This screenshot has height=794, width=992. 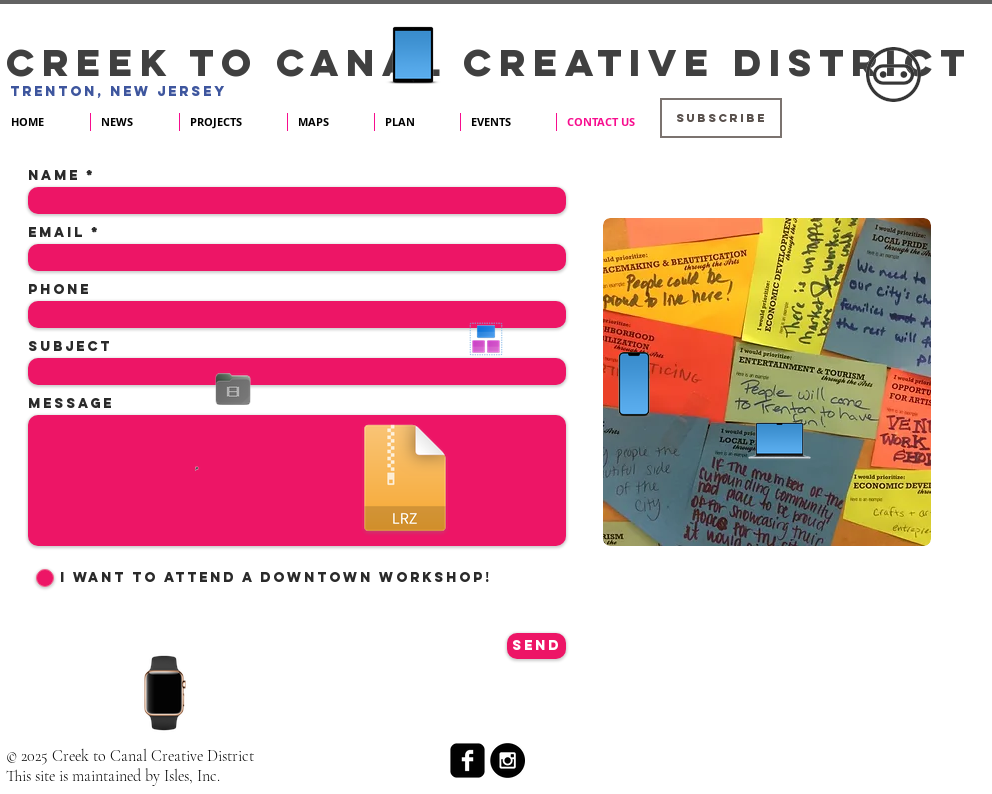 What do you see at coordinates (893, 74) in the screenshot?
I see `launch the GNOME Robots game` at bounding box center [893, 74].